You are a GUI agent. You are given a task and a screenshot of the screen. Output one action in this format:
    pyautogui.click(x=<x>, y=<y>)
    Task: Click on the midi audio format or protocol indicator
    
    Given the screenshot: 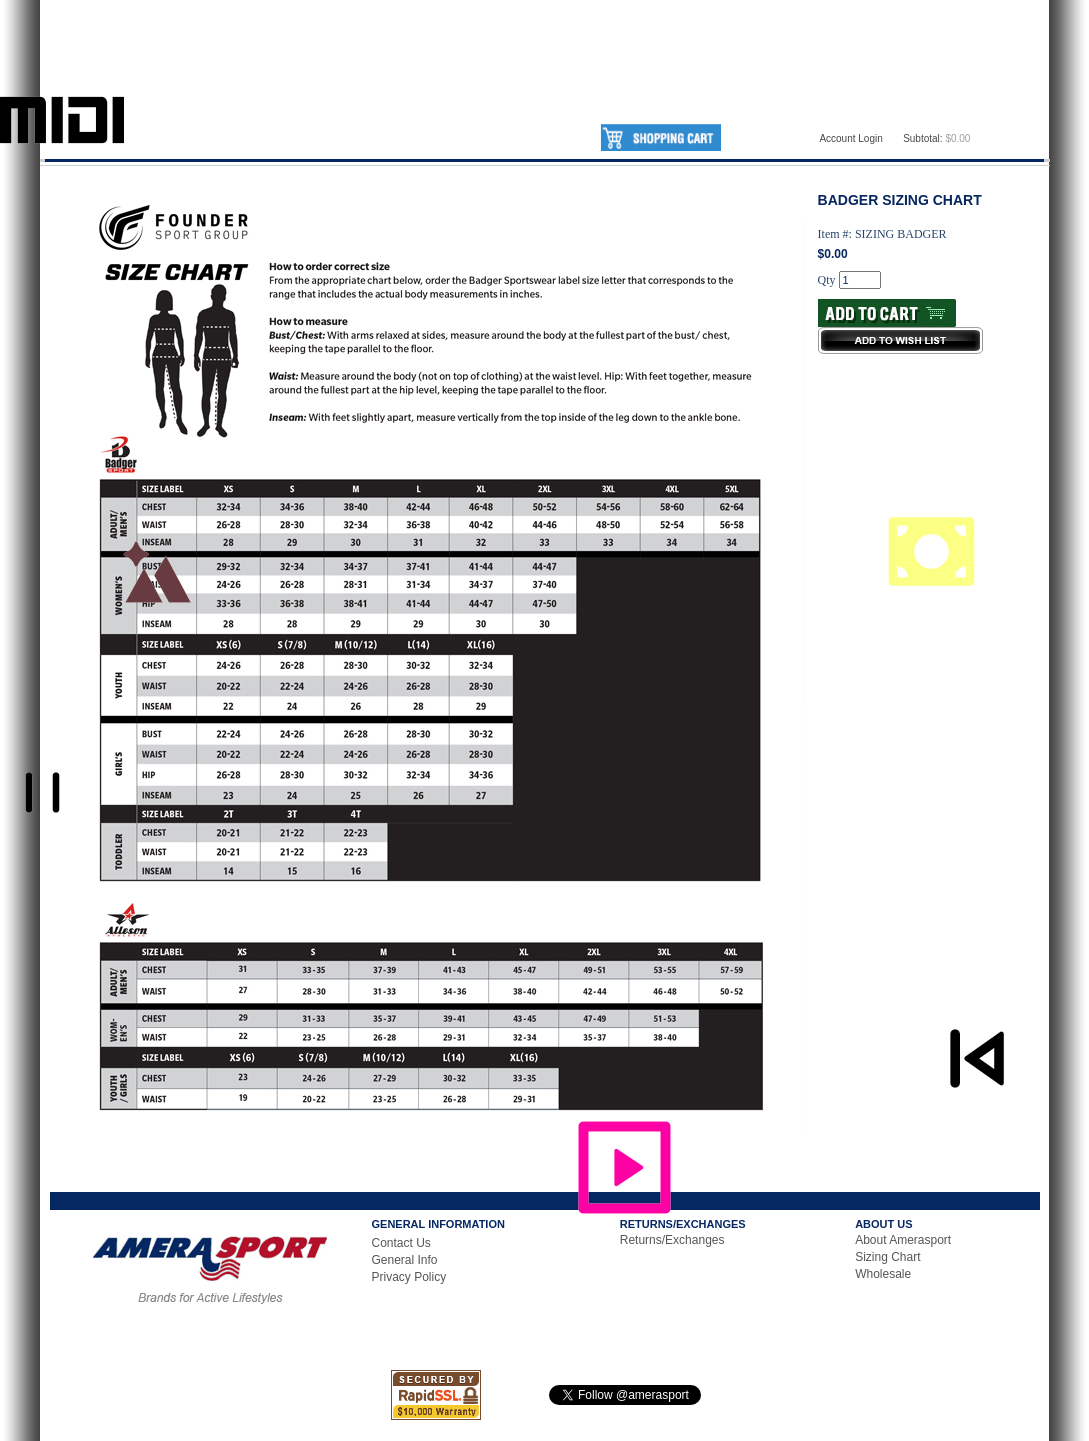 What is the action you would take?
    pyautogui.click(x=62, y=120)
    